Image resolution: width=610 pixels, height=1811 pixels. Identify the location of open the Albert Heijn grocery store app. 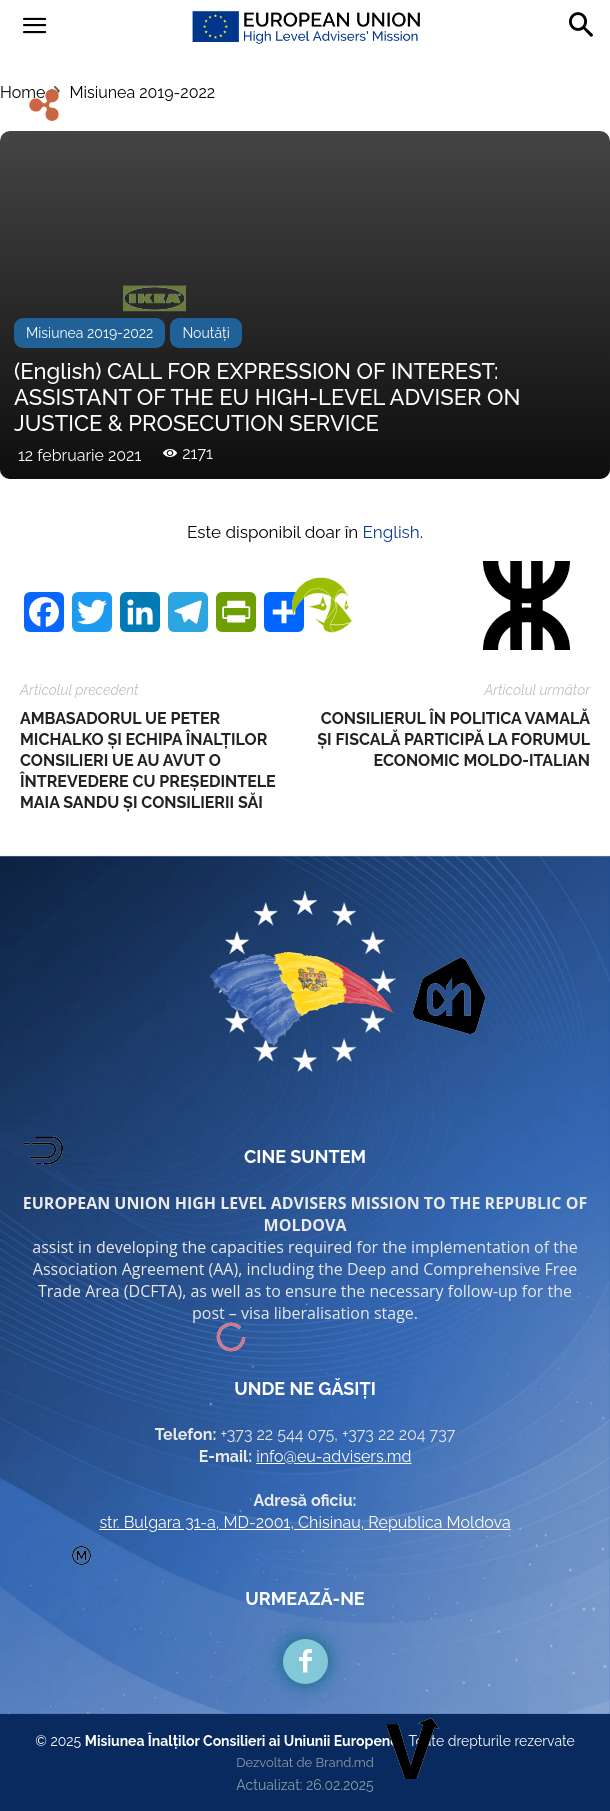
(449, 996).